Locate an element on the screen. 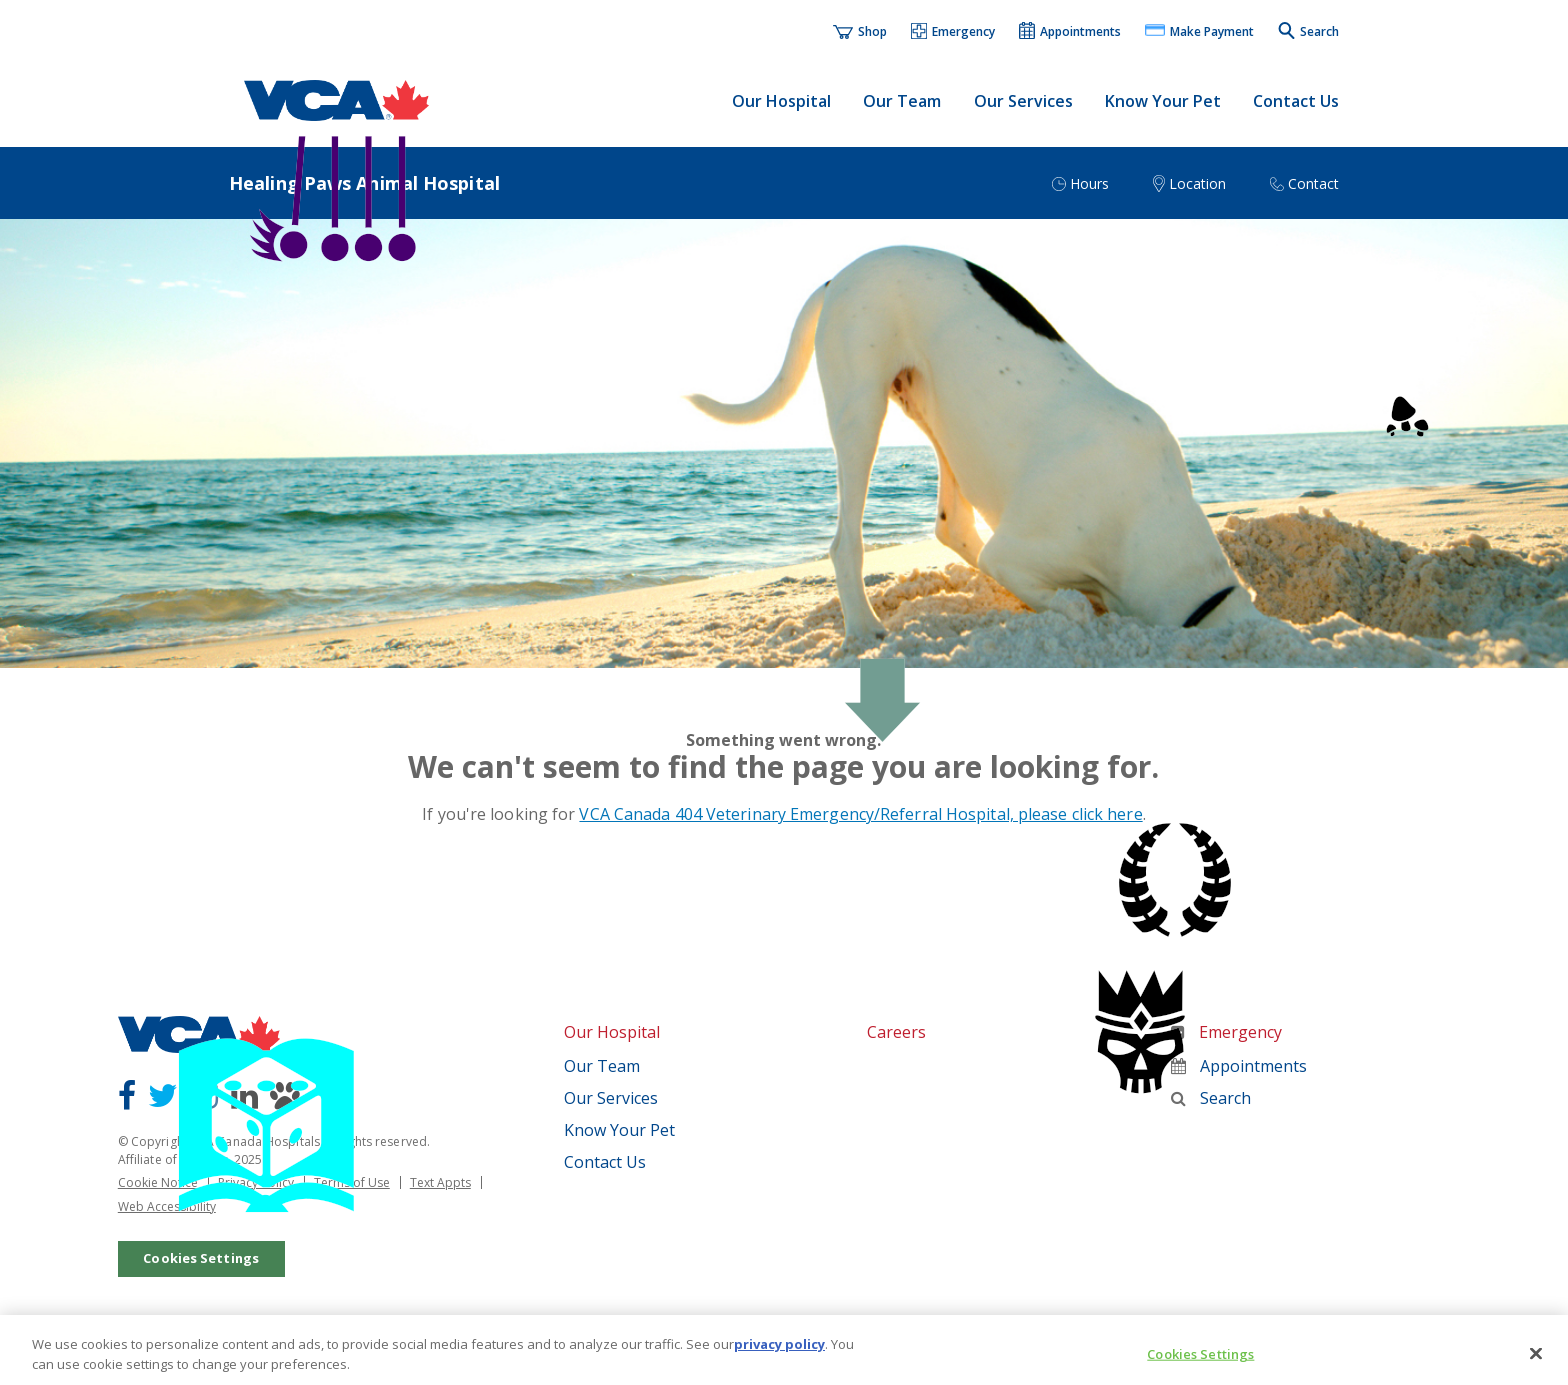 This screenshot has width=1568, height=1385. indicates achievement or award earned is located at coordinates (1175, 880).